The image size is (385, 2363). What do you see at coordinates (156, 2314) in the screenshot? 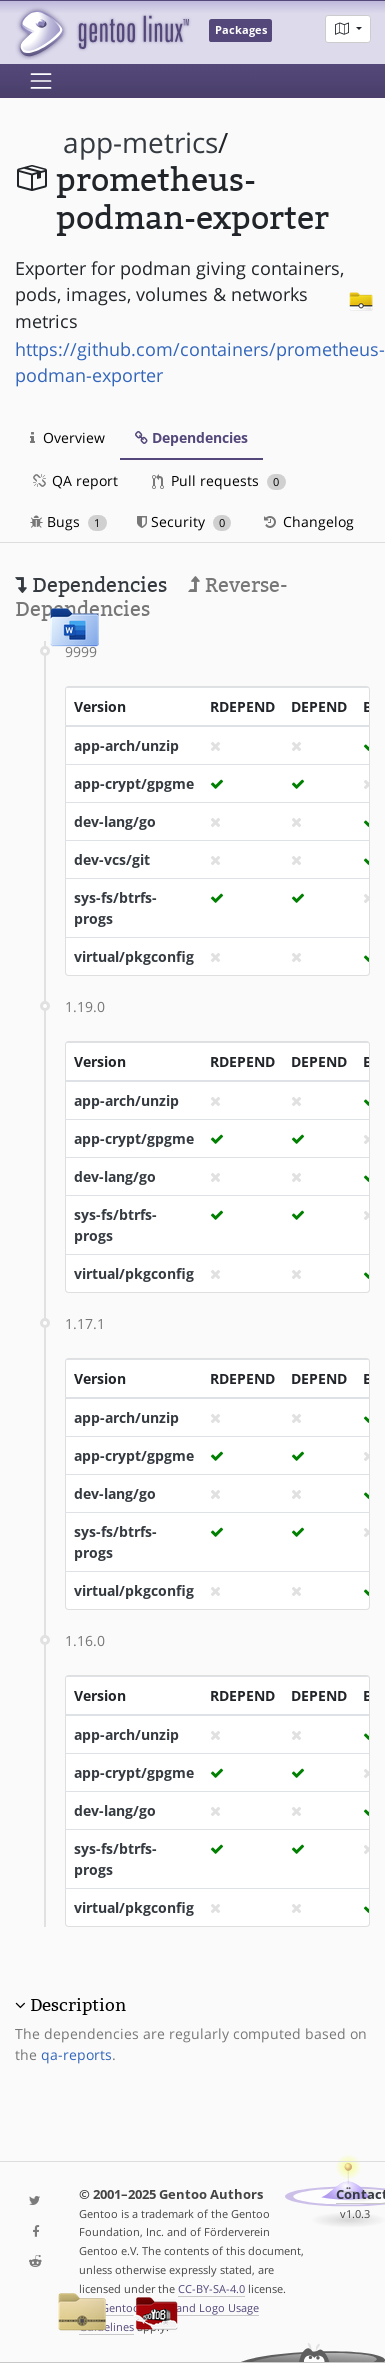
I see `open moddb game mods folder` at bounding box center [156, 2314].